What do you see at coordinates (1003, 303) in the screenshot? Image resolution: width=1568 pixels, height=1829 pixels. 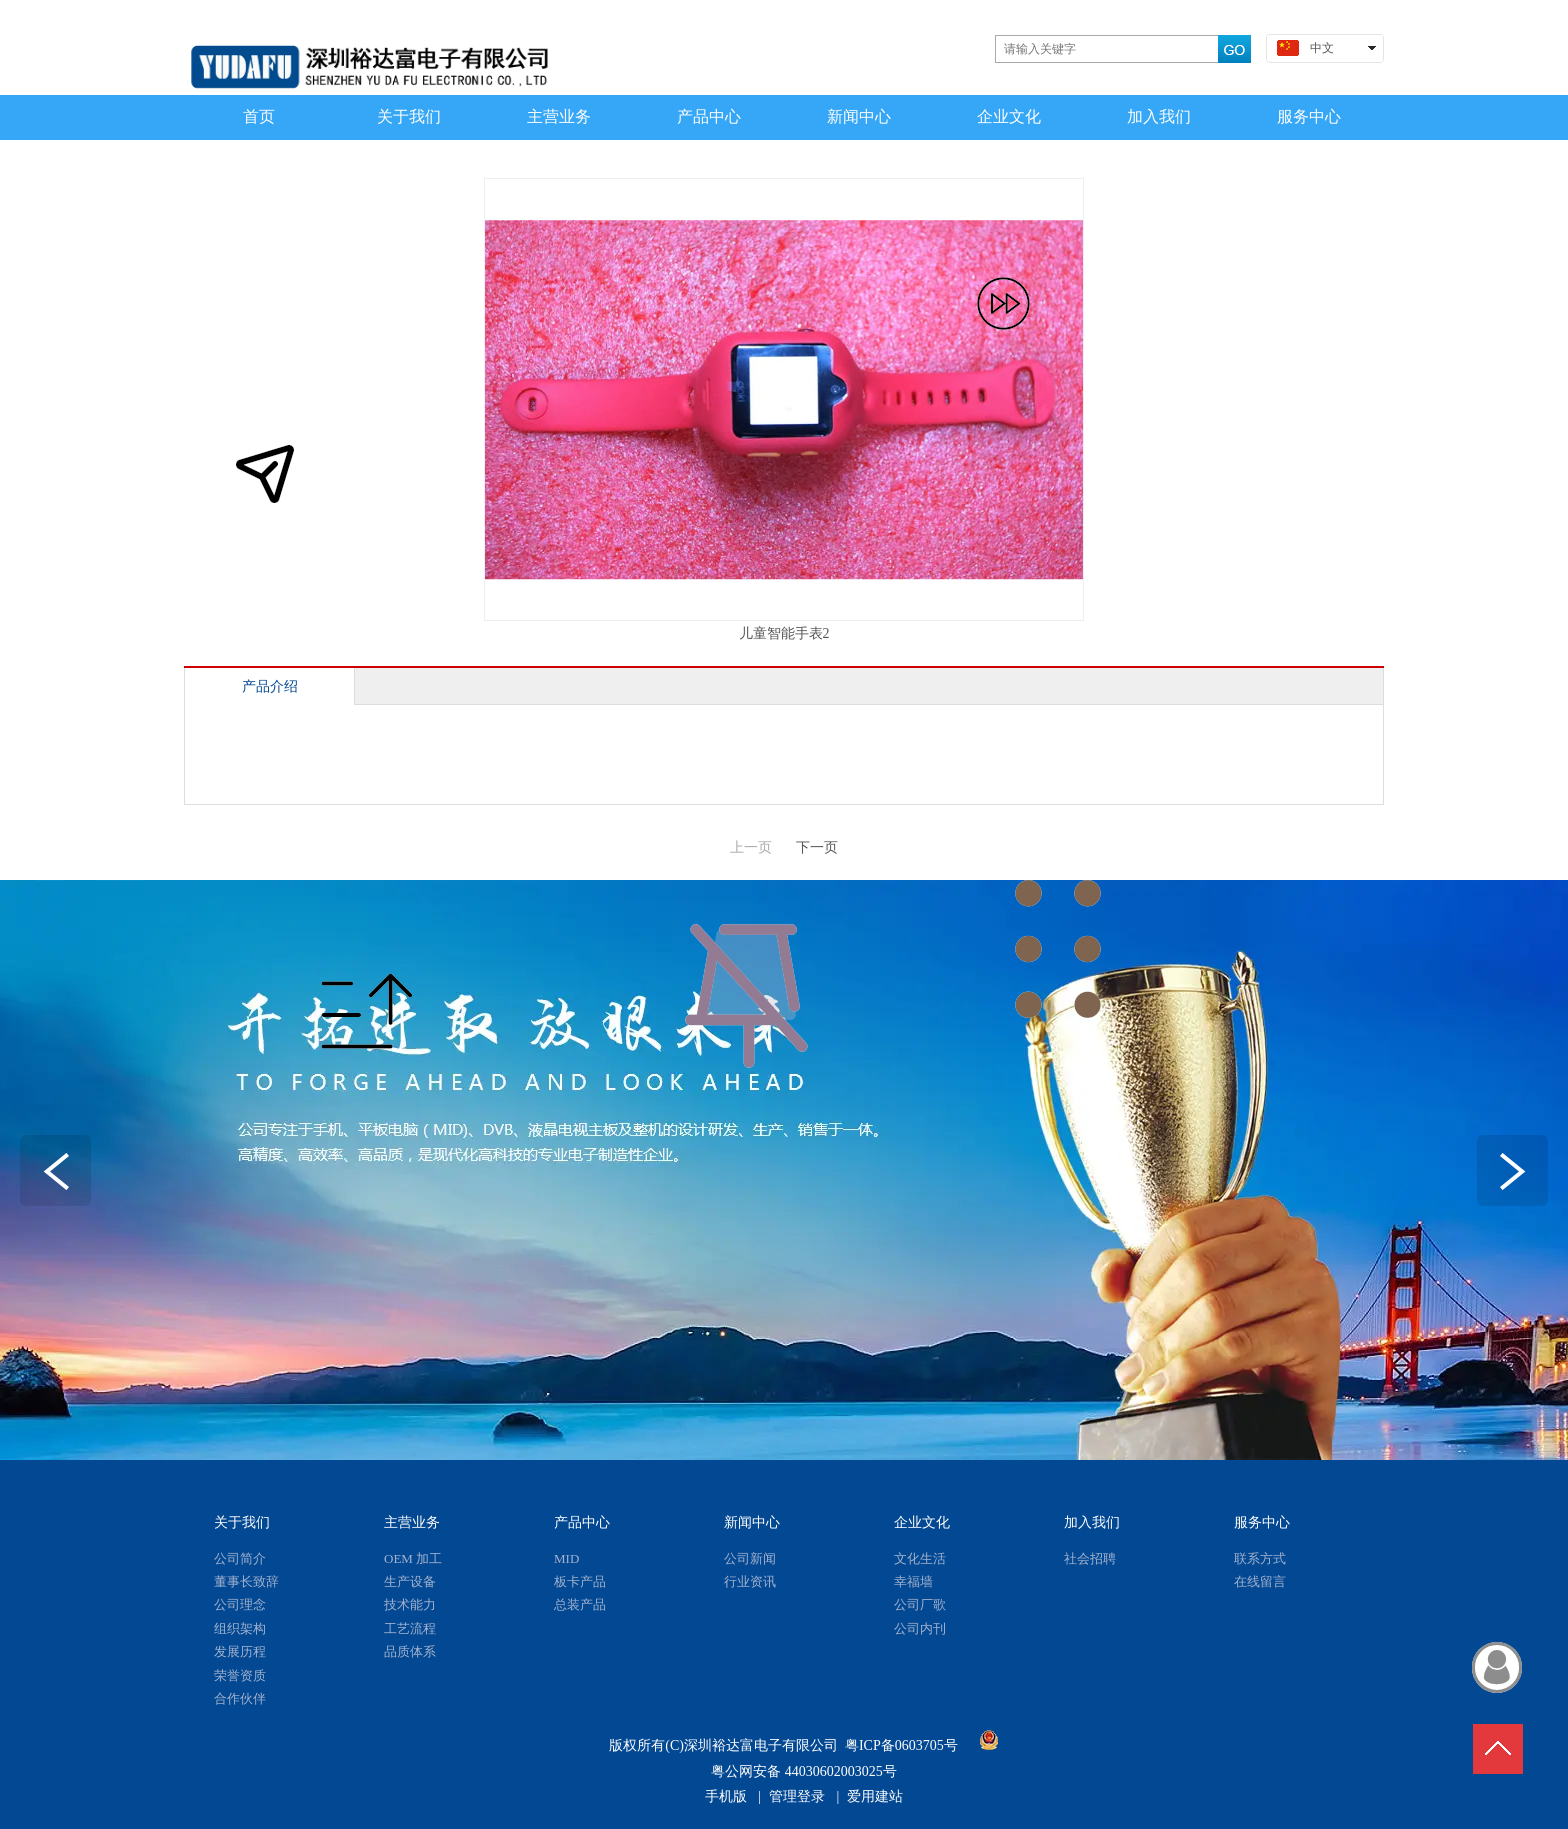 I see `skip forward in media playback` at bounding box center [1003, 303].